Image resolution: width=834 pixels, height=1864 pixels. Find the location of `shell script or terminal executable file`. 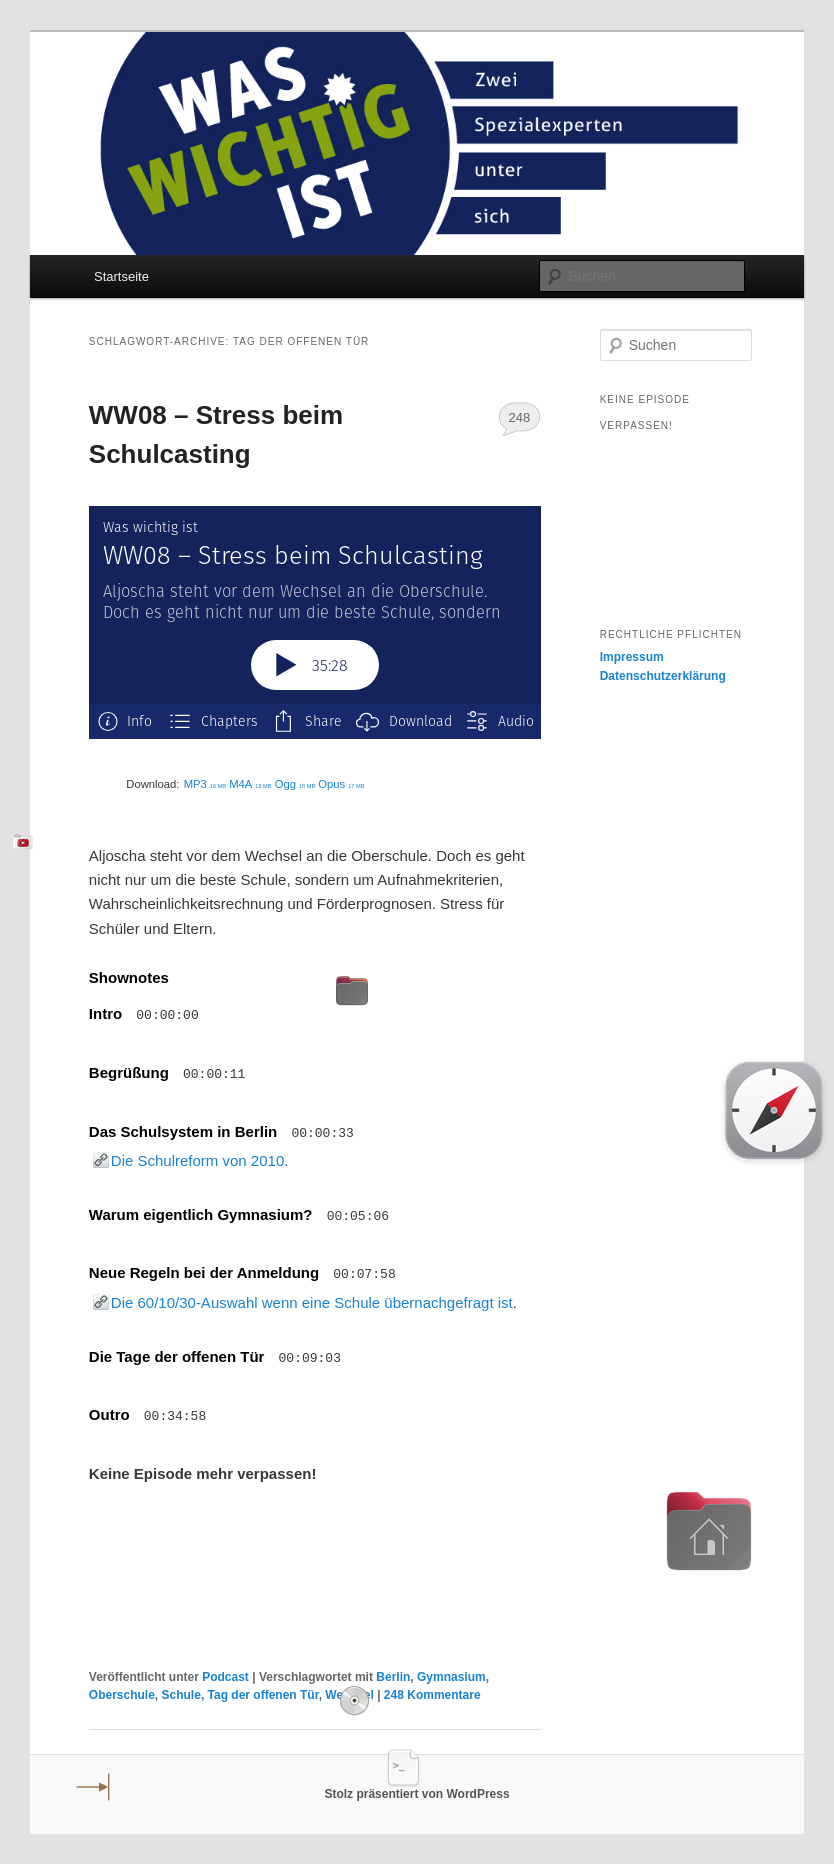

shell script or terminal executable file is located at coordinates (403, 1767).